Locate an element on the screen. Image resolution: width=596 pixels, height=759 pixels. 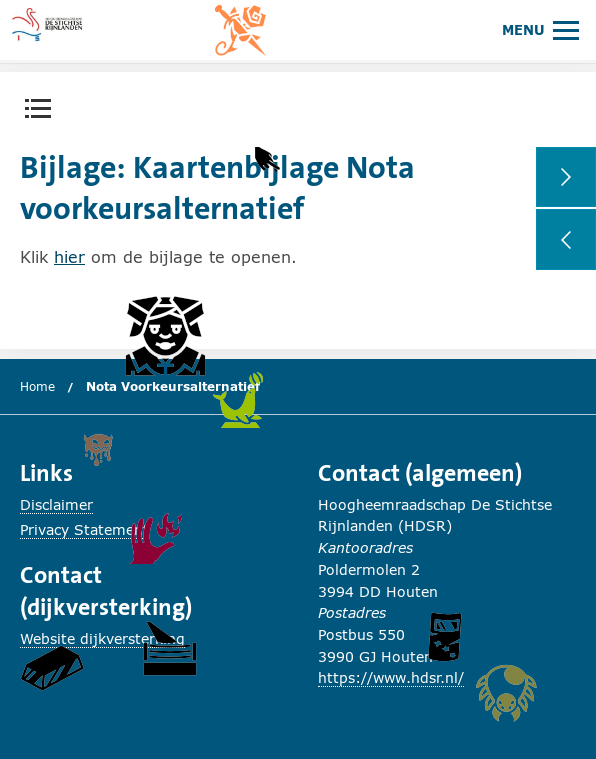
indicates hoping for luck or a positive outcome is located at coordinates (267, 159).